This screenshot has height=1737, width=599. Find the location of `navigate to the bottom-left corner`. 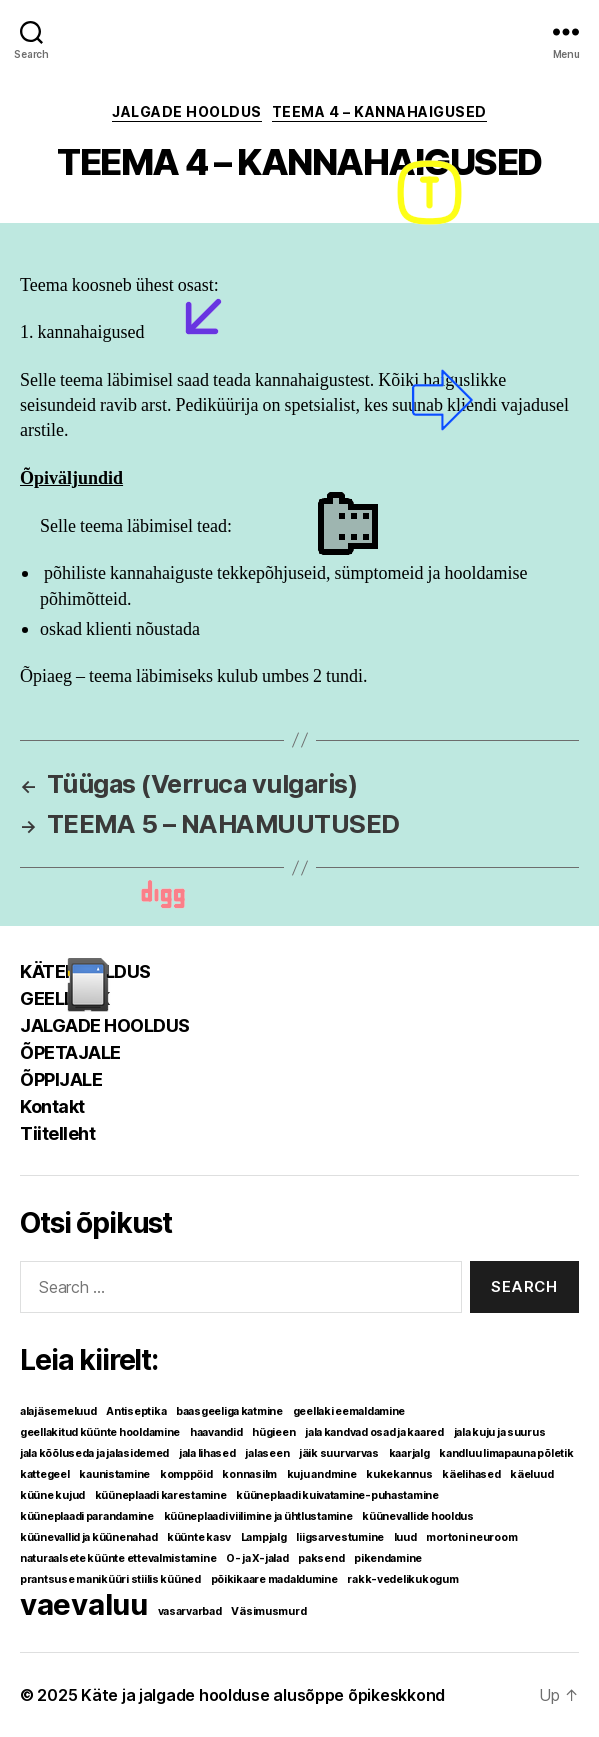

navigate to the bottom-left corner is located at coordinates (203, 316).